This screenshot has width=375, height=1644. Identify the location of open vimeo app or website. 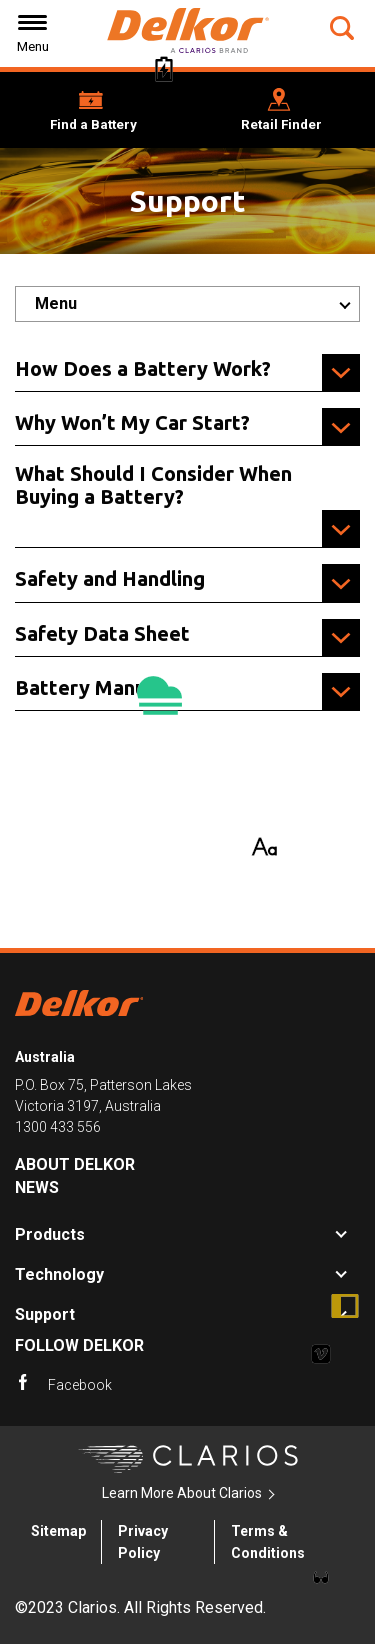
(321, 1354).